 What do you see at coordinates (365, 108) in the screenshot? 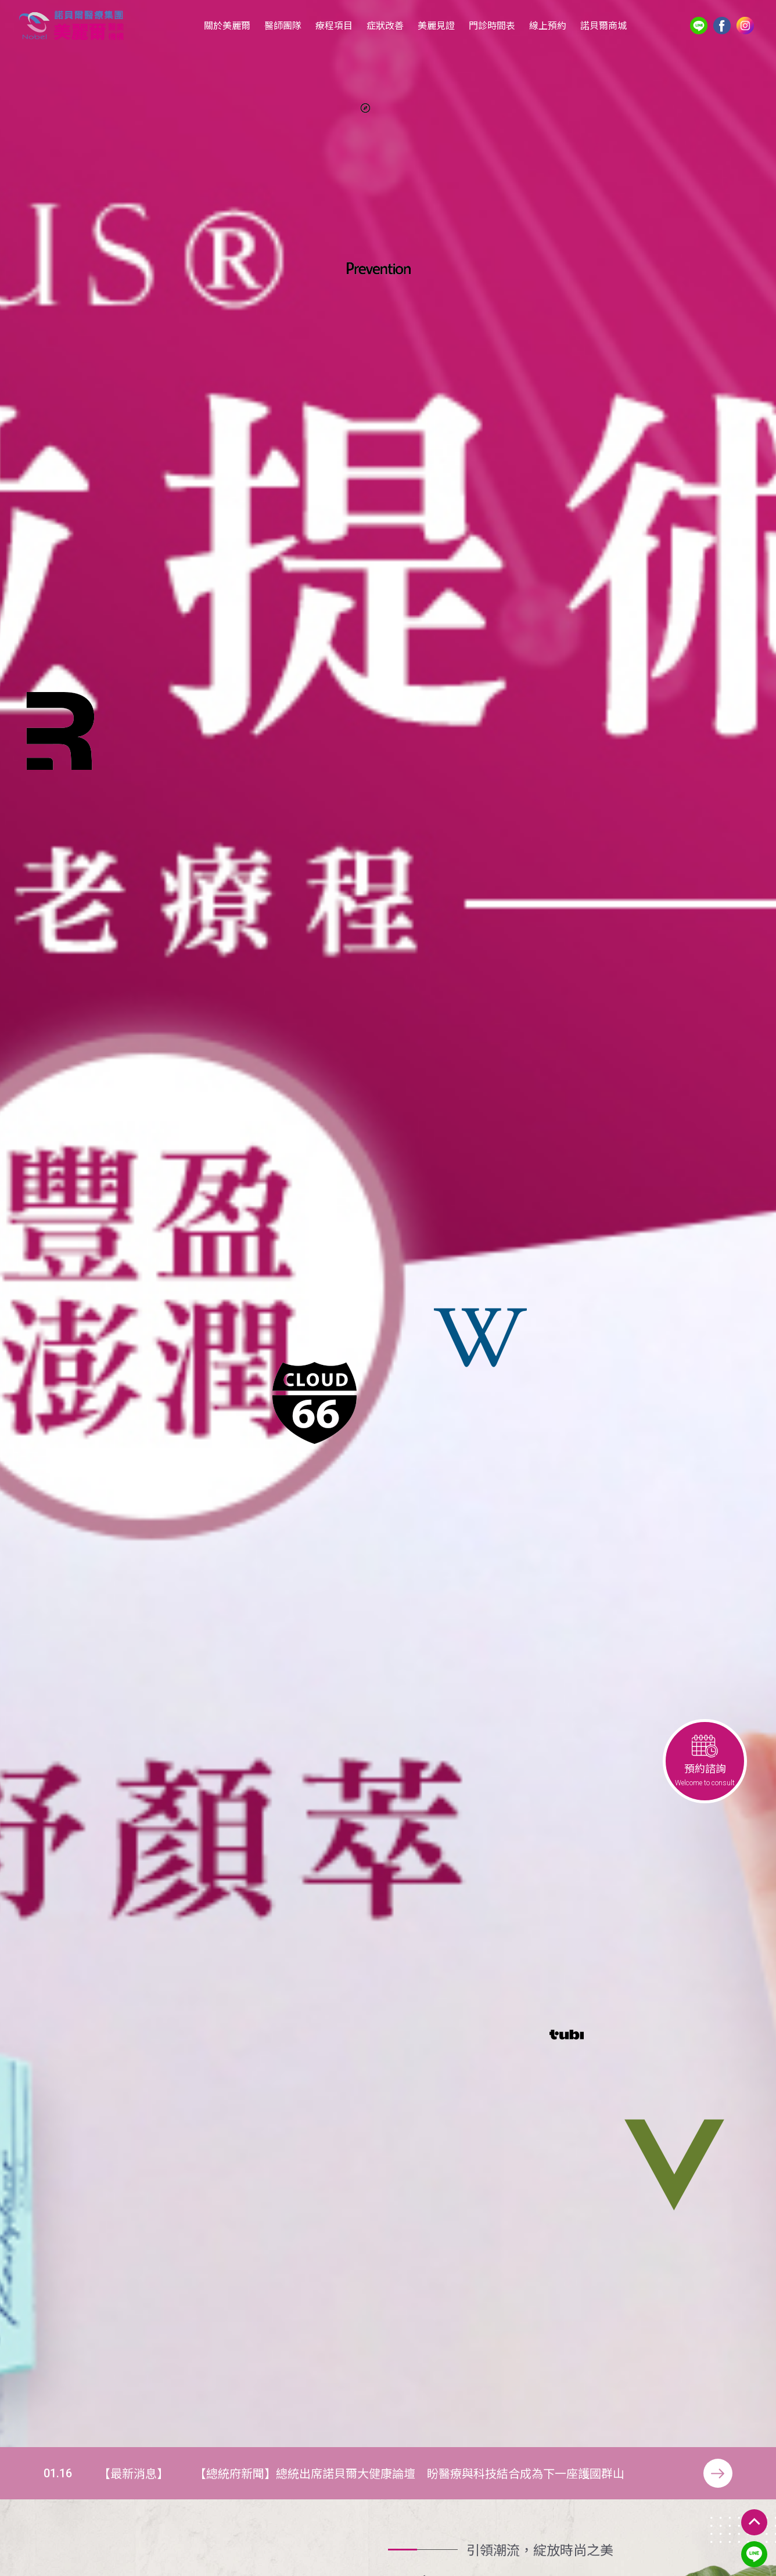
I see `open navigation or directions` at bounding box center [365, 108].